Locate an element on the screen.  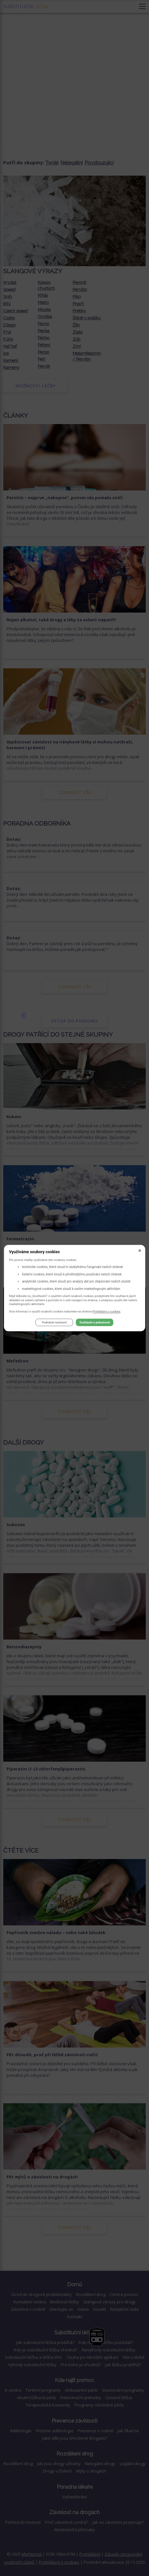
indicates Thai baht currency is located at coordinates (6, 680).